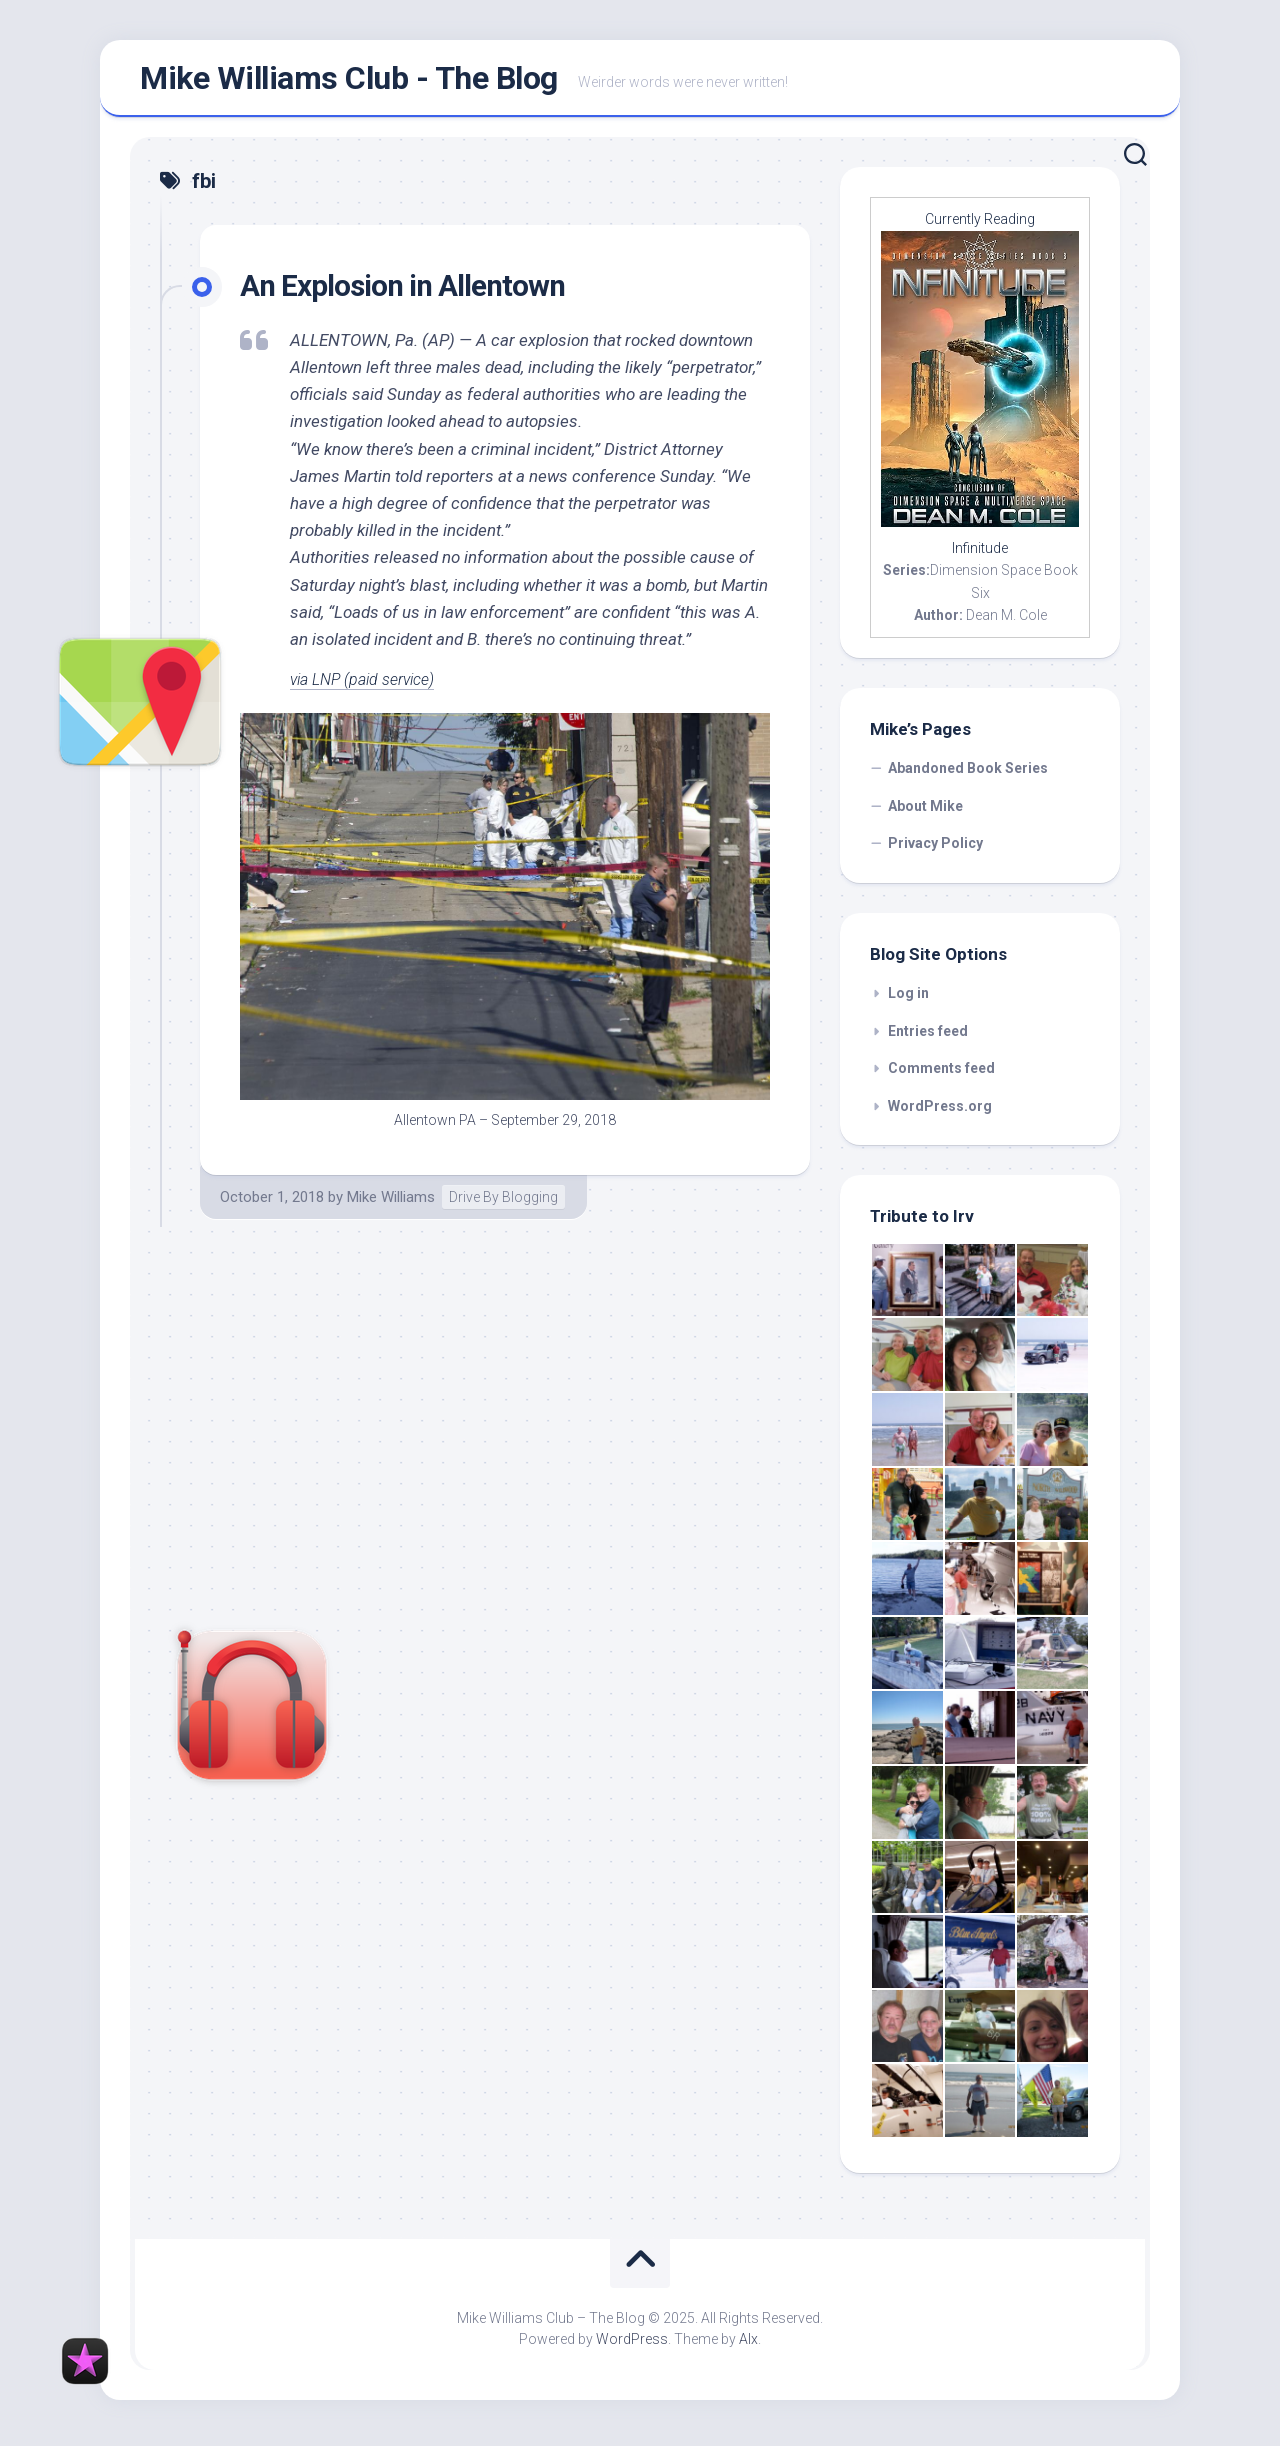 The image size is (1280, 2446). What do you see at coordinates (252, 1705) in the screenshot?
I see `open audio sharing app` at bounding box center [252, 1705].